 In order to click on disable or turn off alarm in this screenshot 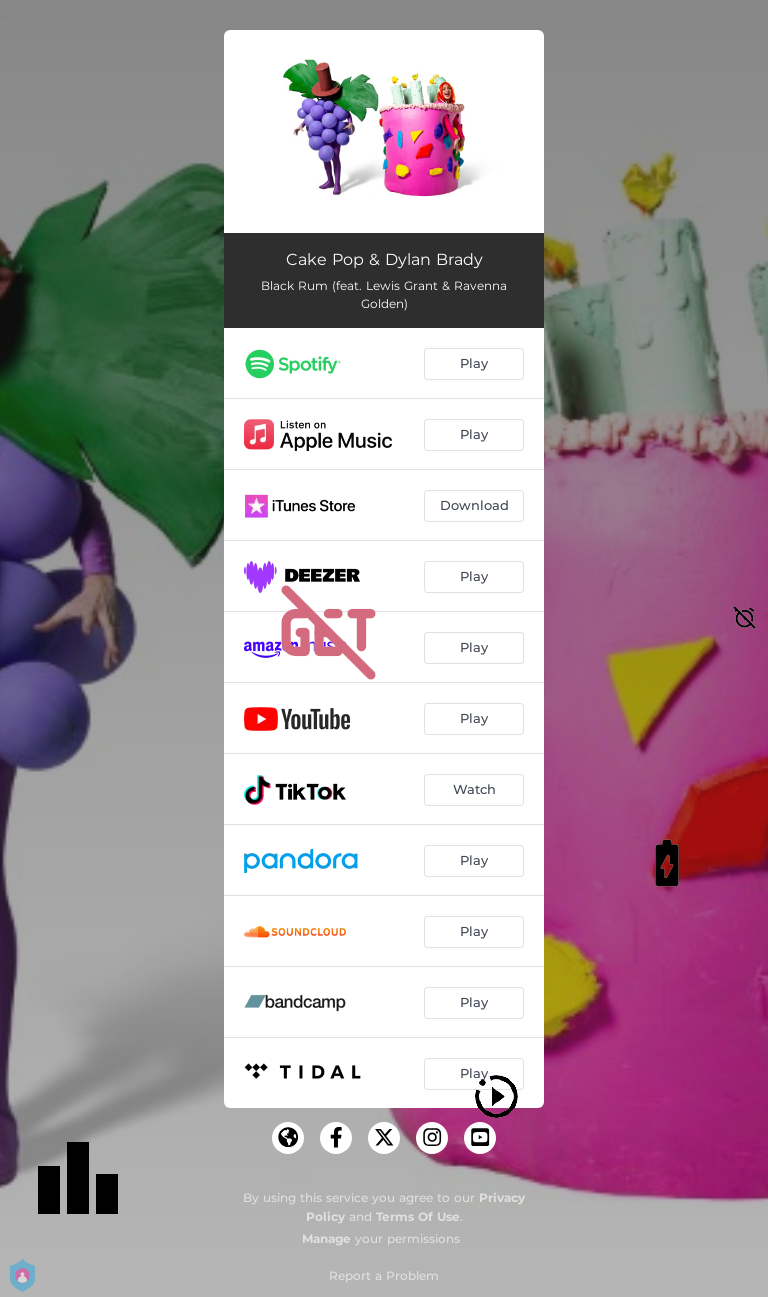, I will do `click(744, 617)`.